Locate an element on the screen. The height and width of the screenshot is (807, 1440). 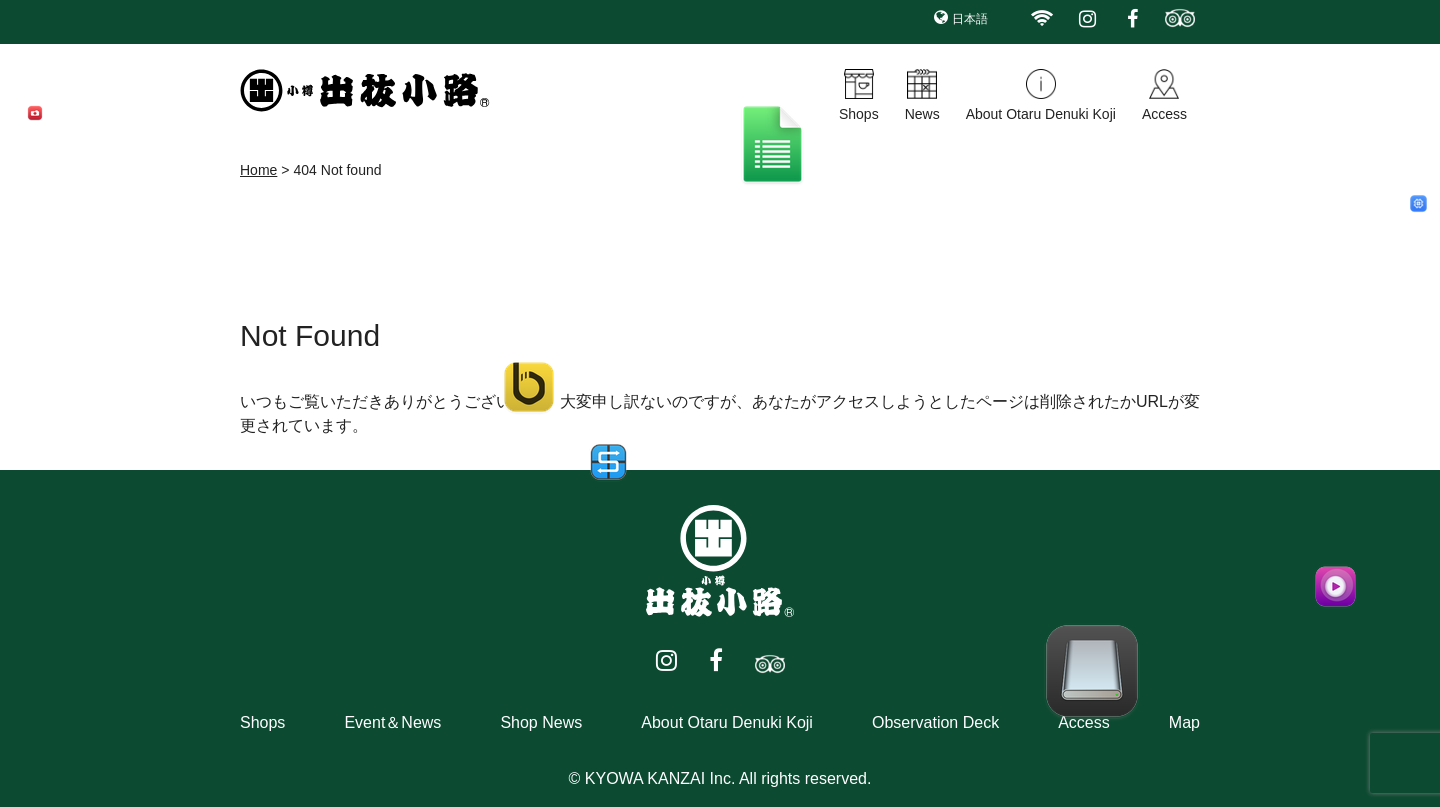
open mpv media player is located at coordinates (1335, 586).